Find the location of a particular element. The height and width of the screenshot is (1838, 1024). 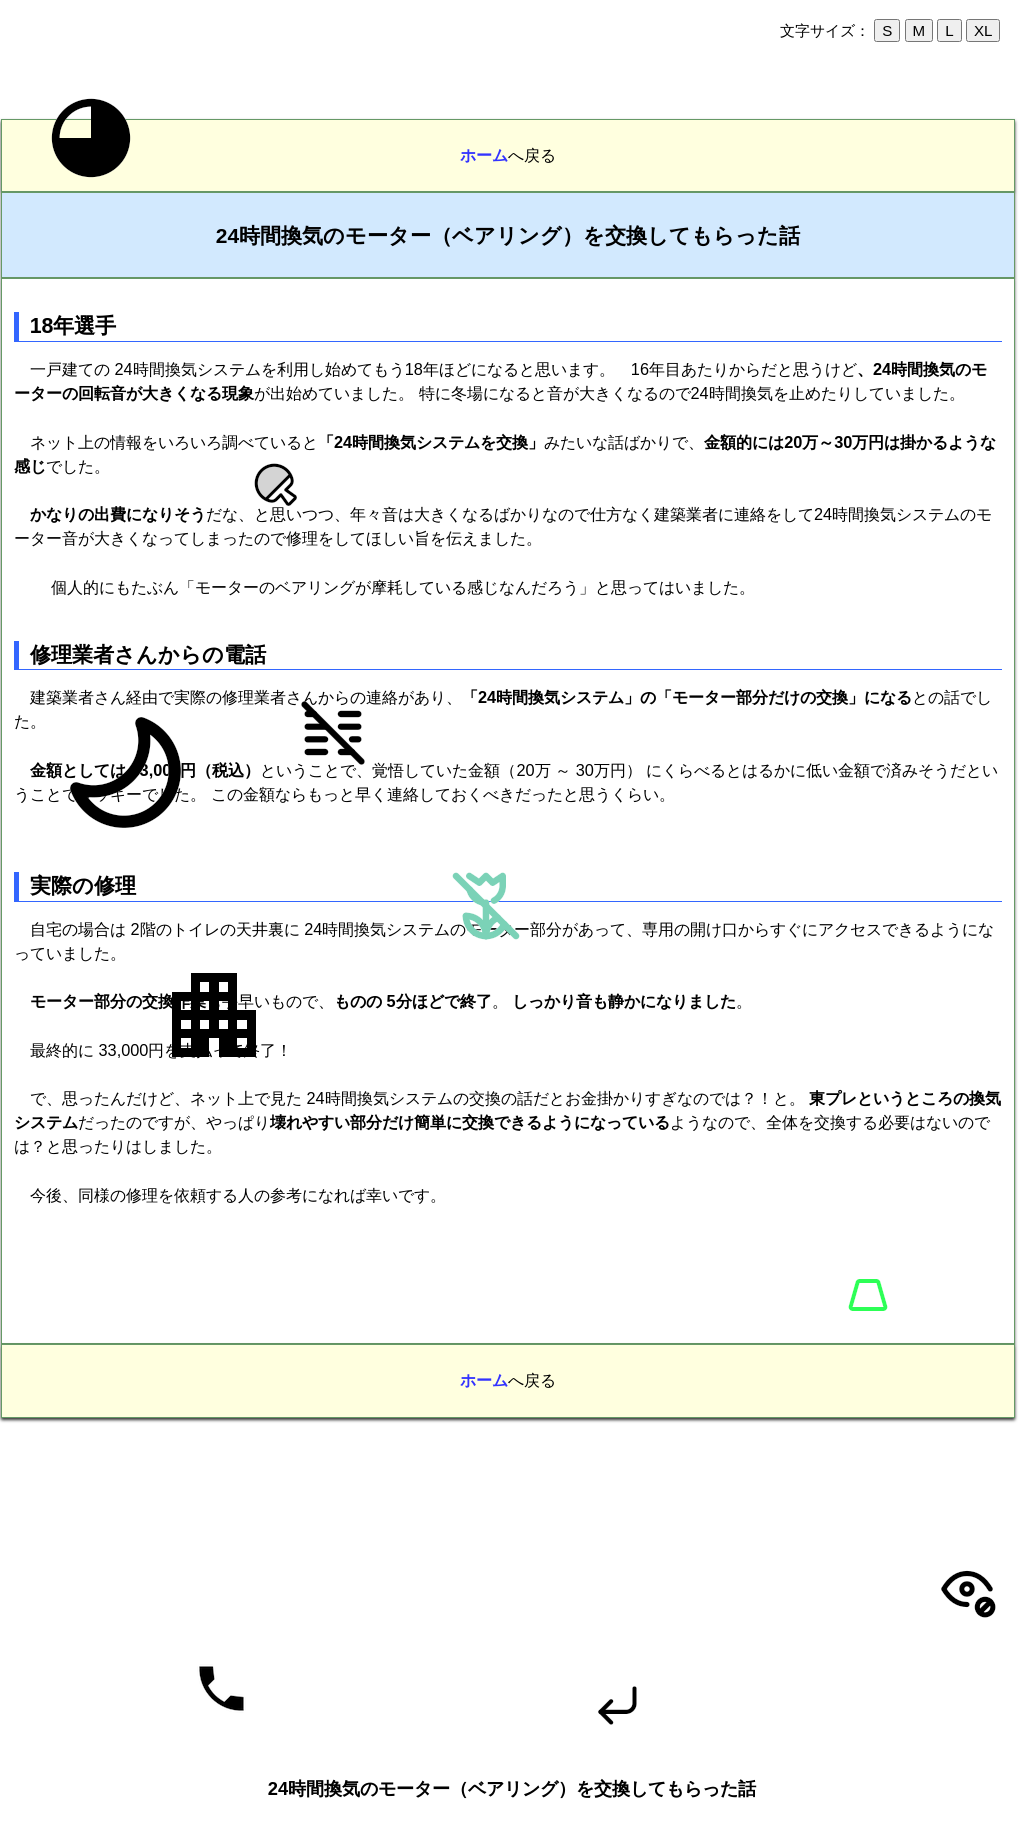

disable column view is located at coordinates (333, 733).